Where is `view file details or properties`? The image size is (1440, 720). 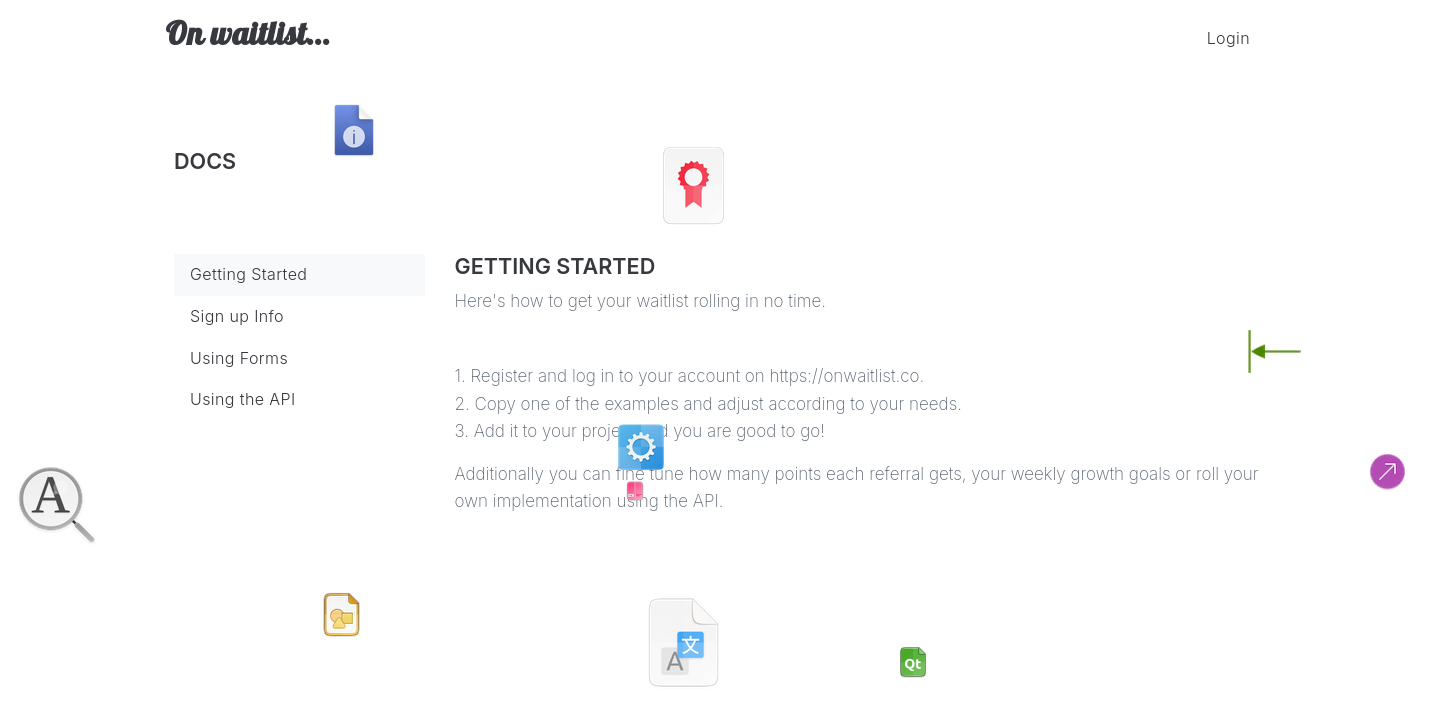
view file details or properties is located at coordinates (354, 131).